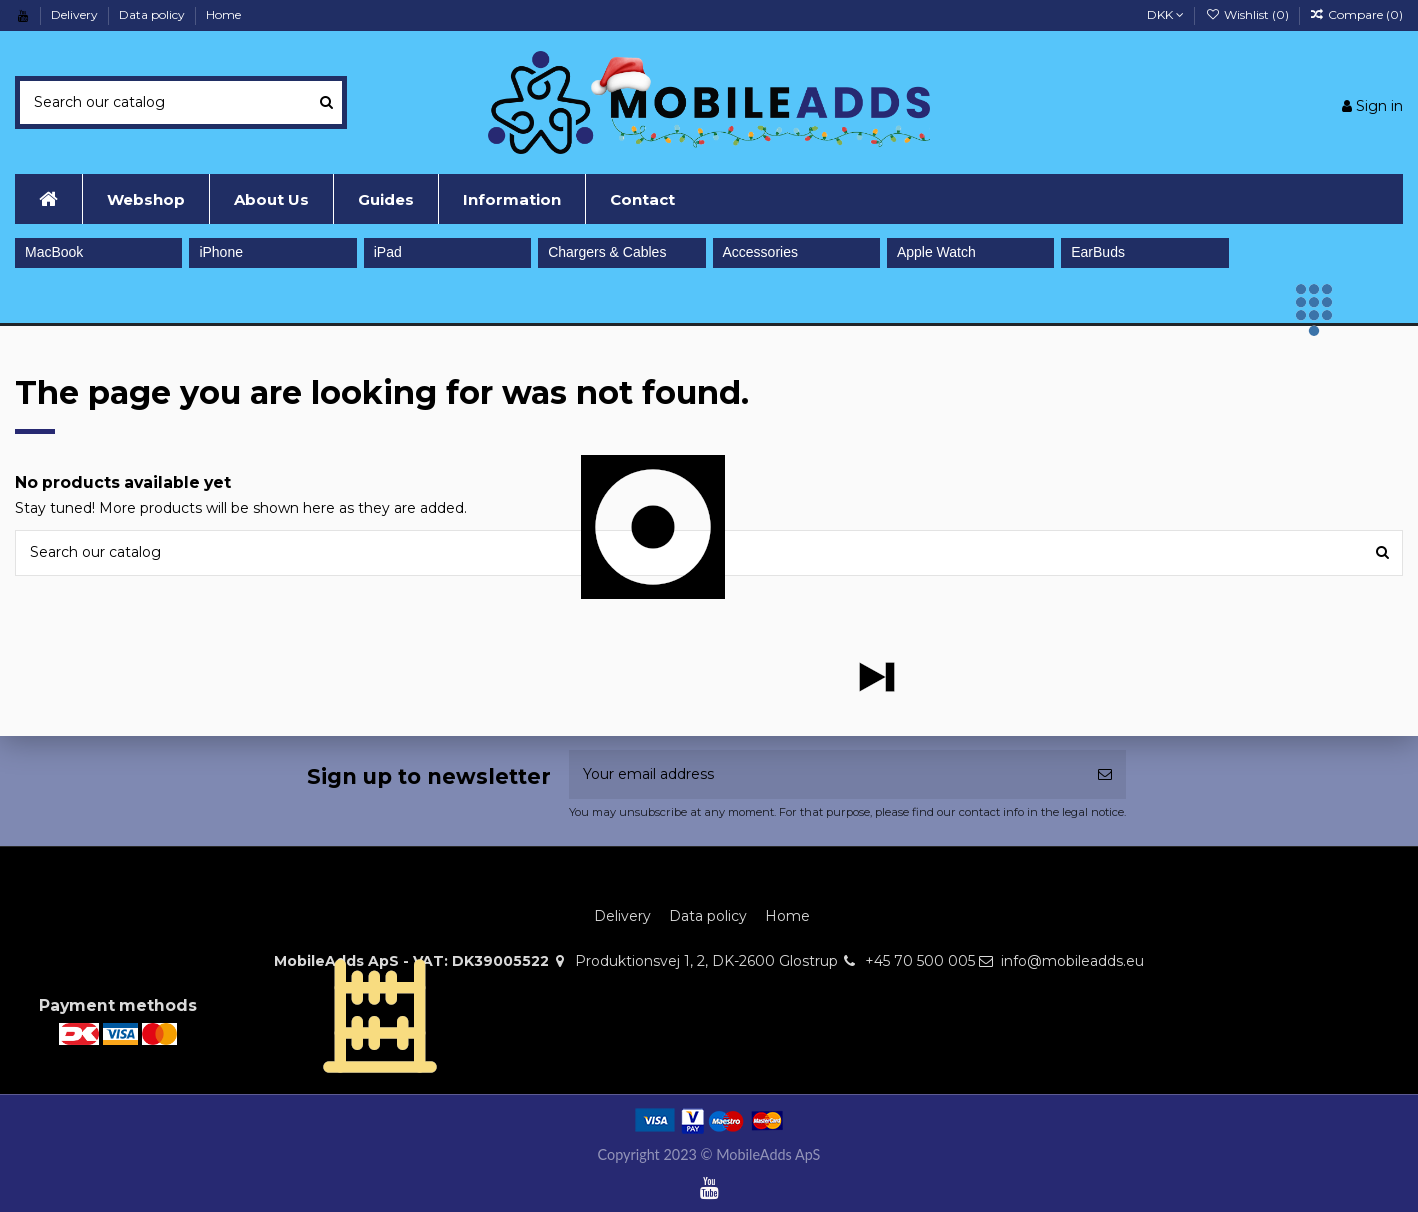 The image size is (1418, 1212). Describe the element at coordinates (653, 527) in the screenshot. I see `view music album or collection` at that location.